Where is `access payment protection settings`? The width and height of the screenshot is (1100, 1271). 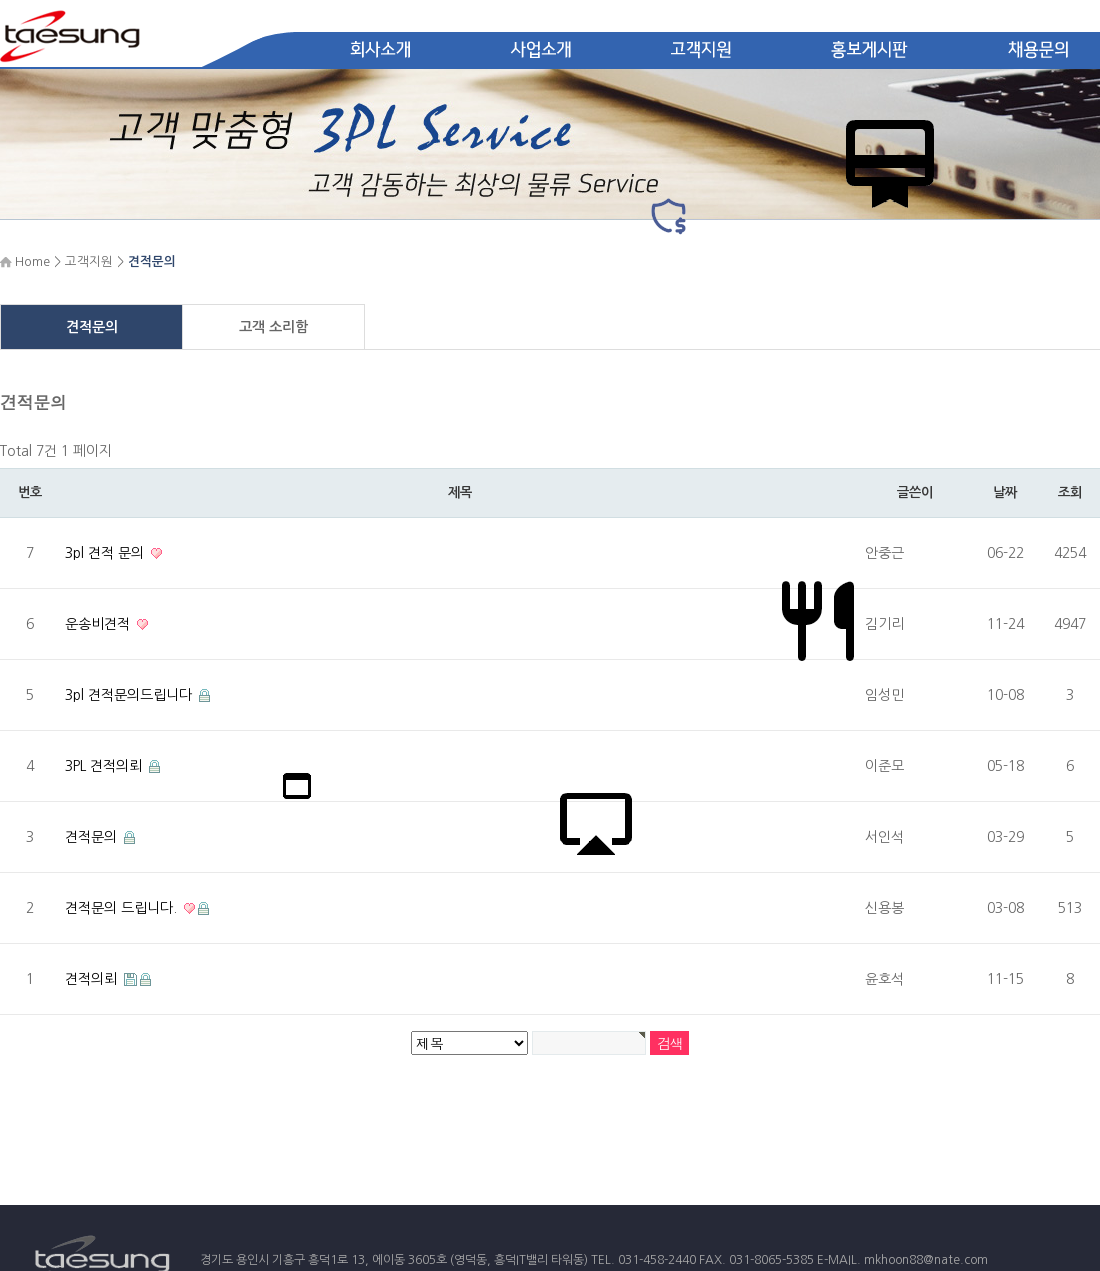 access payment protection settings is located at coordinates (668, 215).